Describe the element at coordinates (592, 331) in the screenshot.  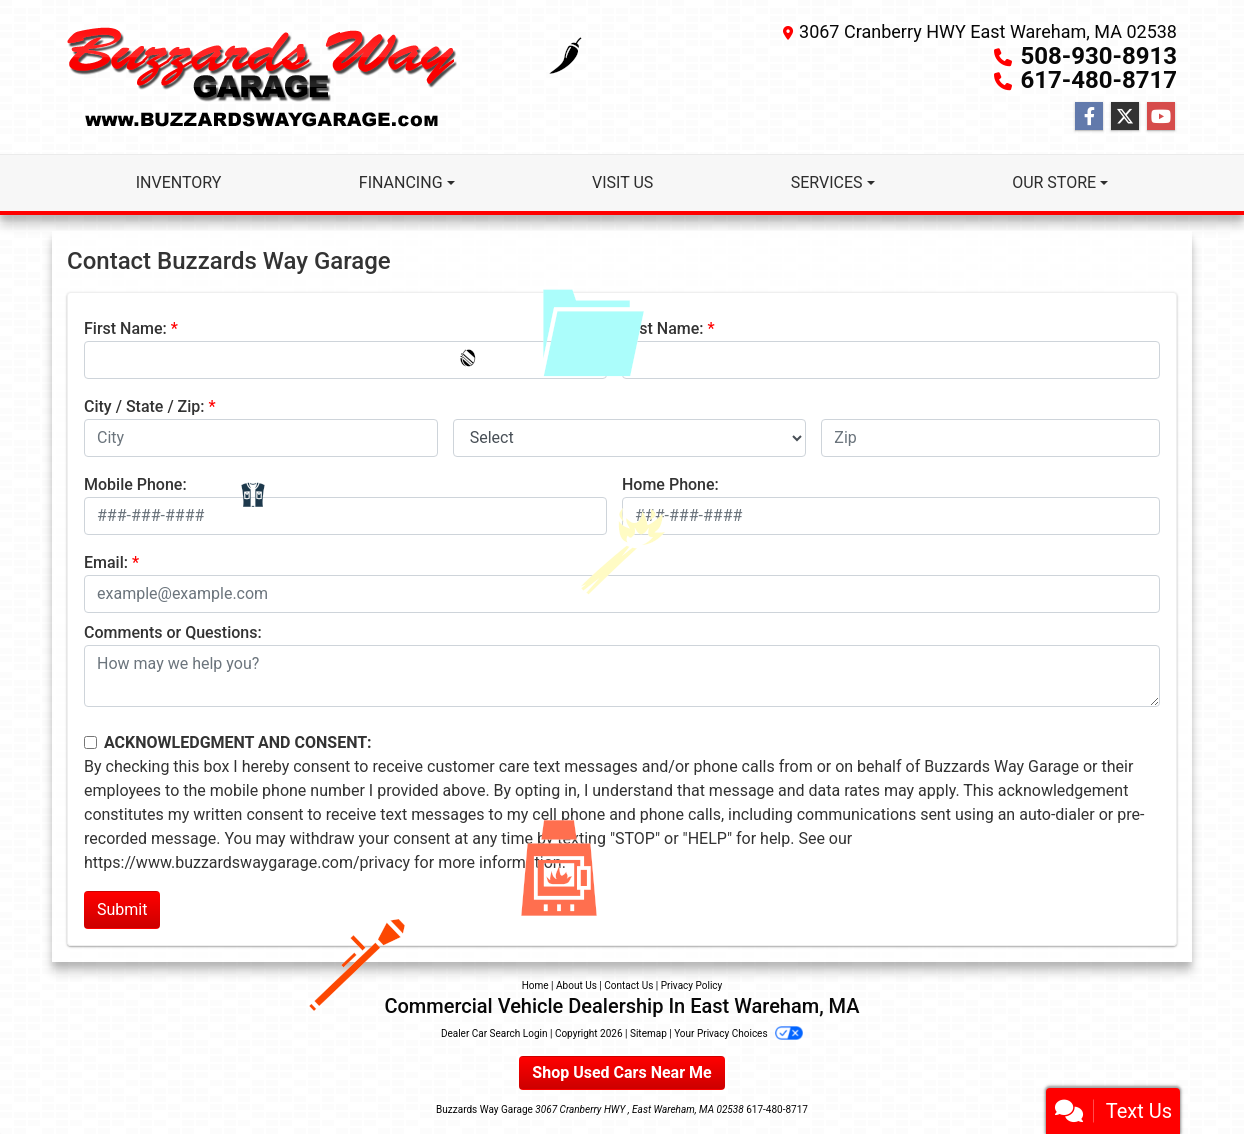
I see `open or browse files in a folder` at that location.